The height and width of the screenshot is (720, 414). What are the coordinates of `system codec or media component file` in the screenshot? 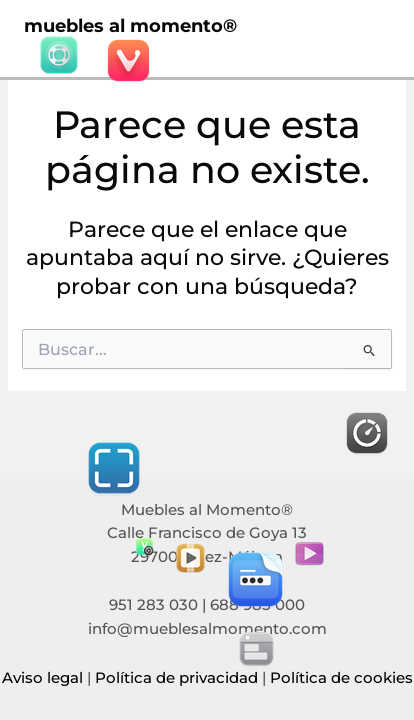 It's located at (190, 558).